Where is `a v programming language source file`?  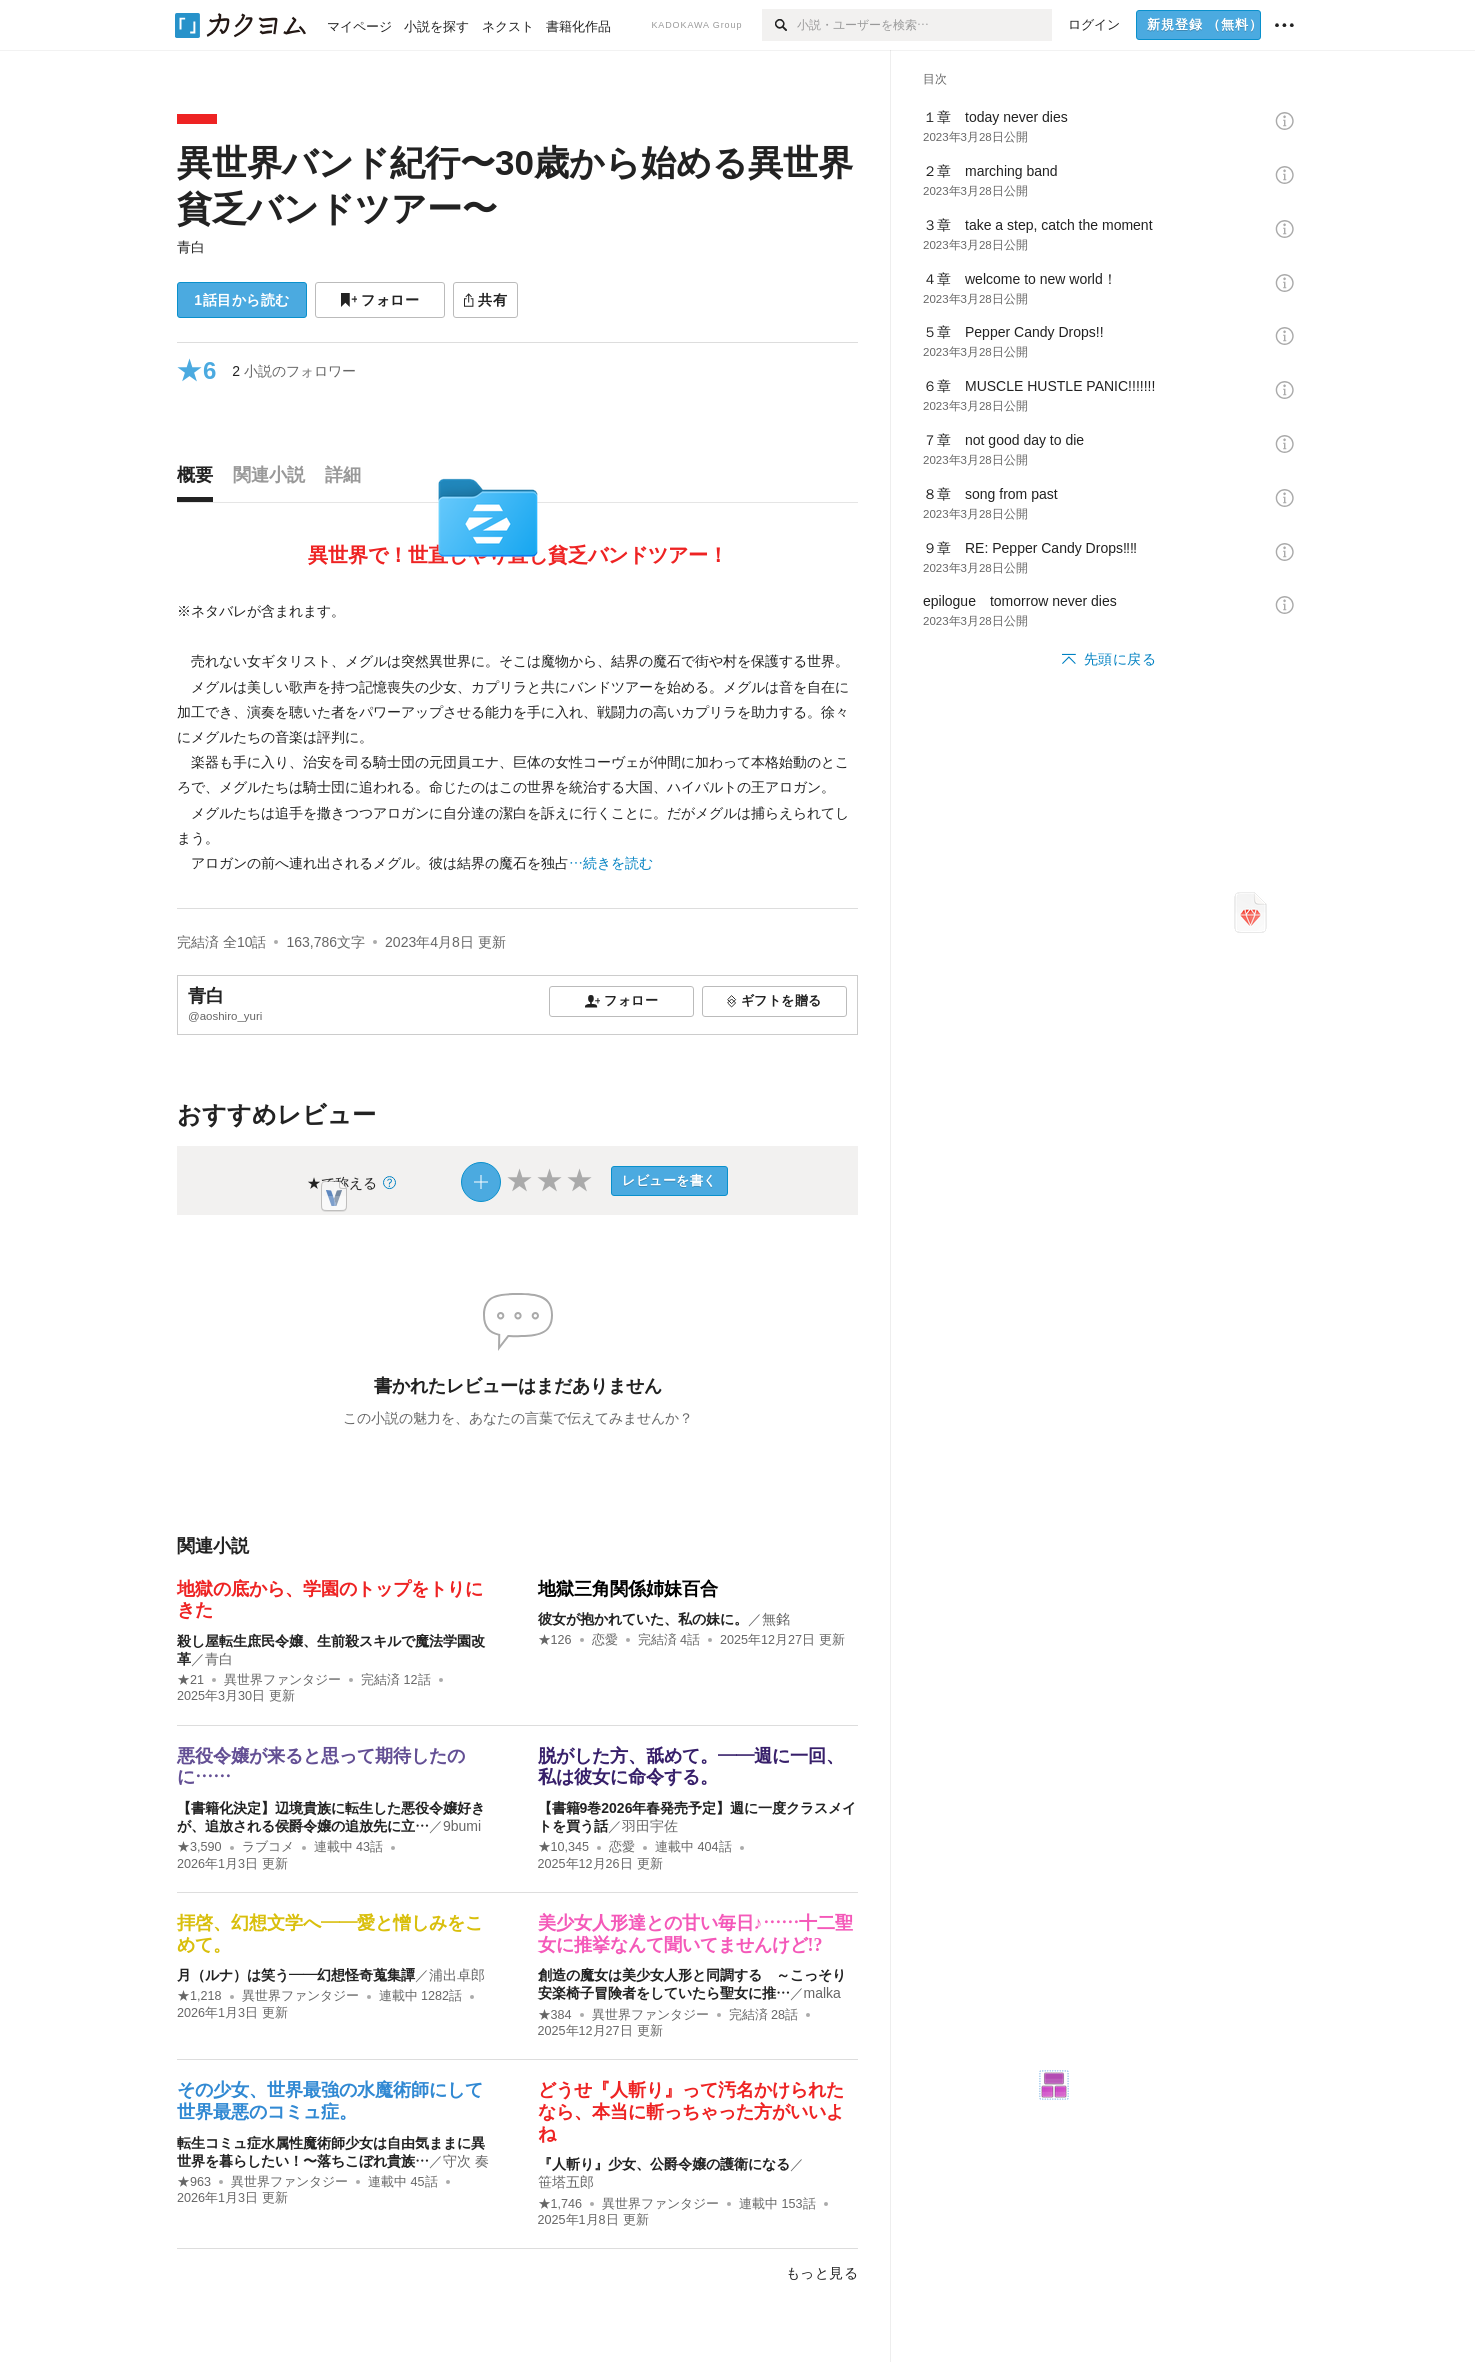
a v programming language source file is located at coordinates (334, 1196).